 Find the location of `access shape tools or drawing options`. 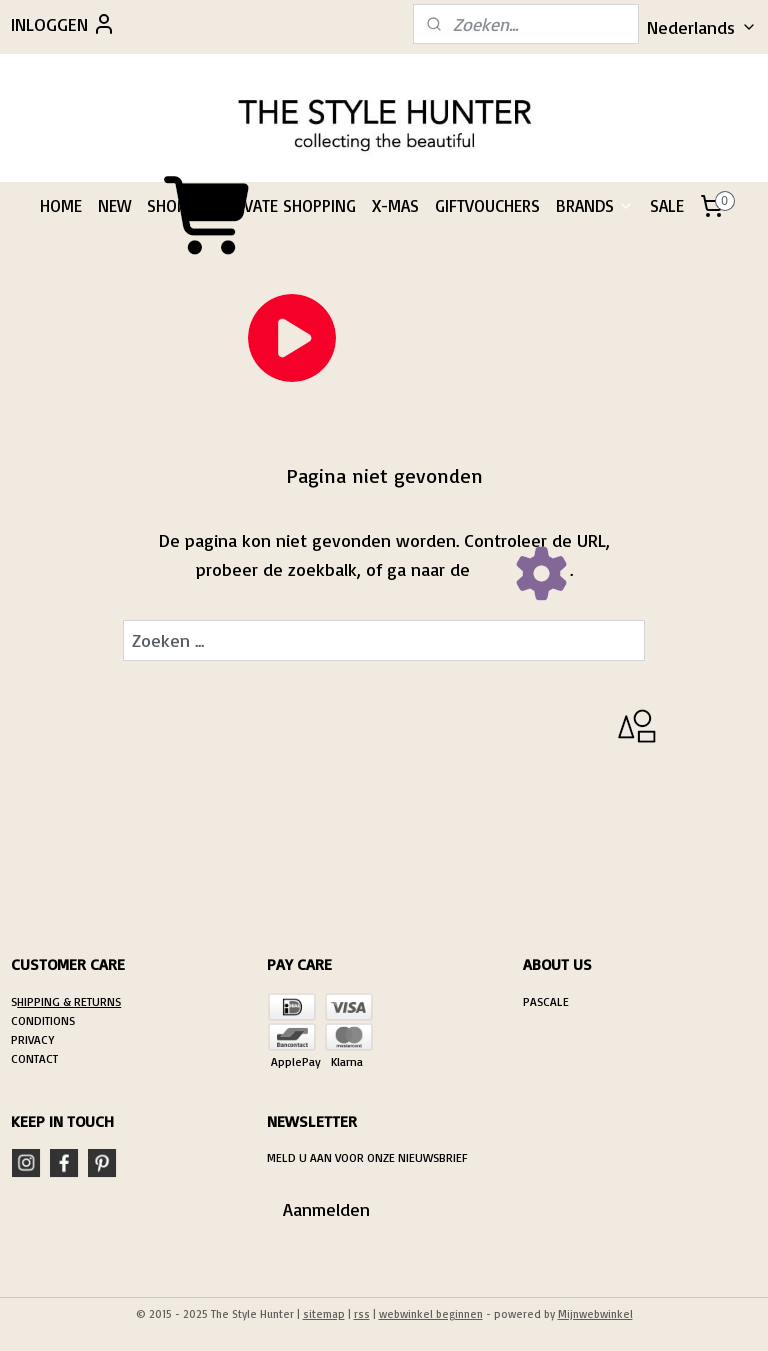

access shape tools or drawing options is located at coordinates (637, 727).